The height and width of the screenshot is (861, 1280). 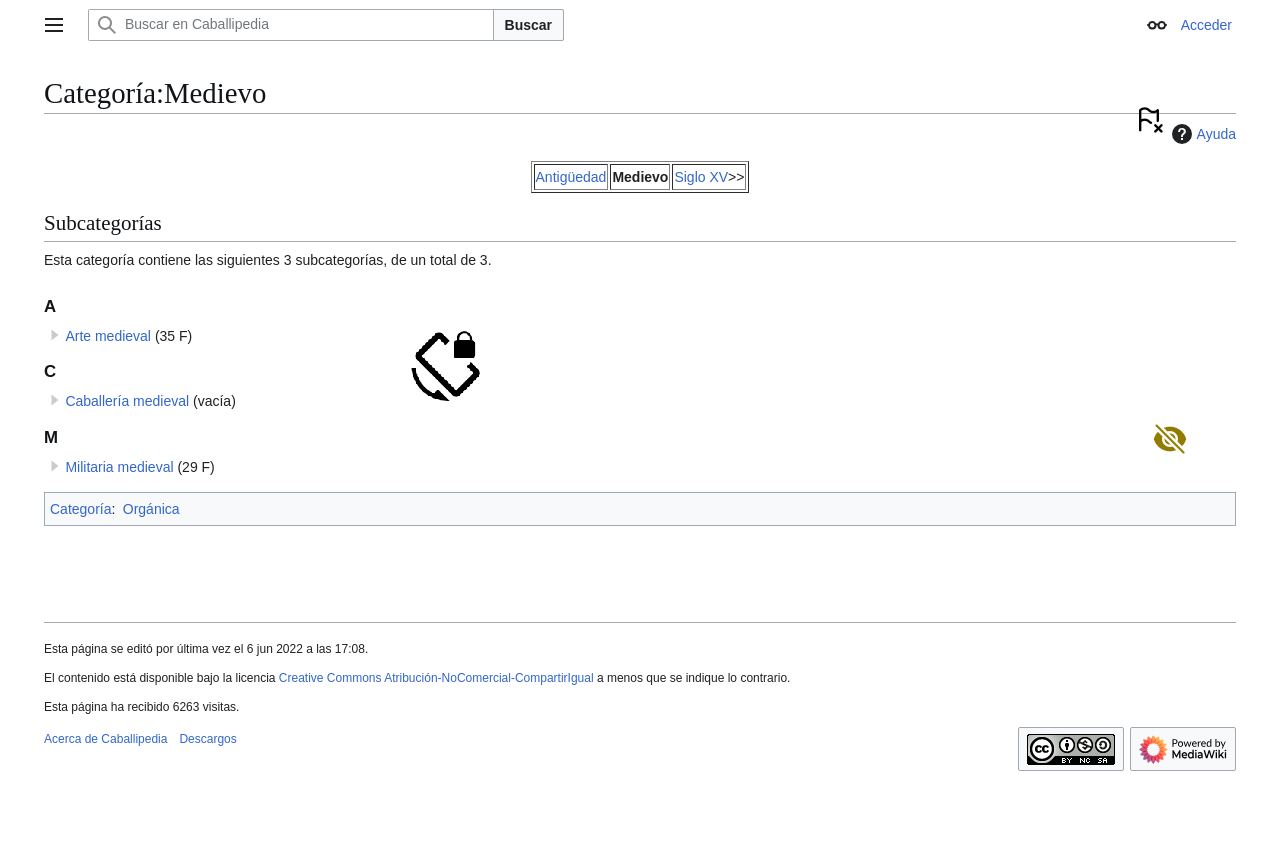 I want to click on screen rotation is locked, so click(x=447, y=364).